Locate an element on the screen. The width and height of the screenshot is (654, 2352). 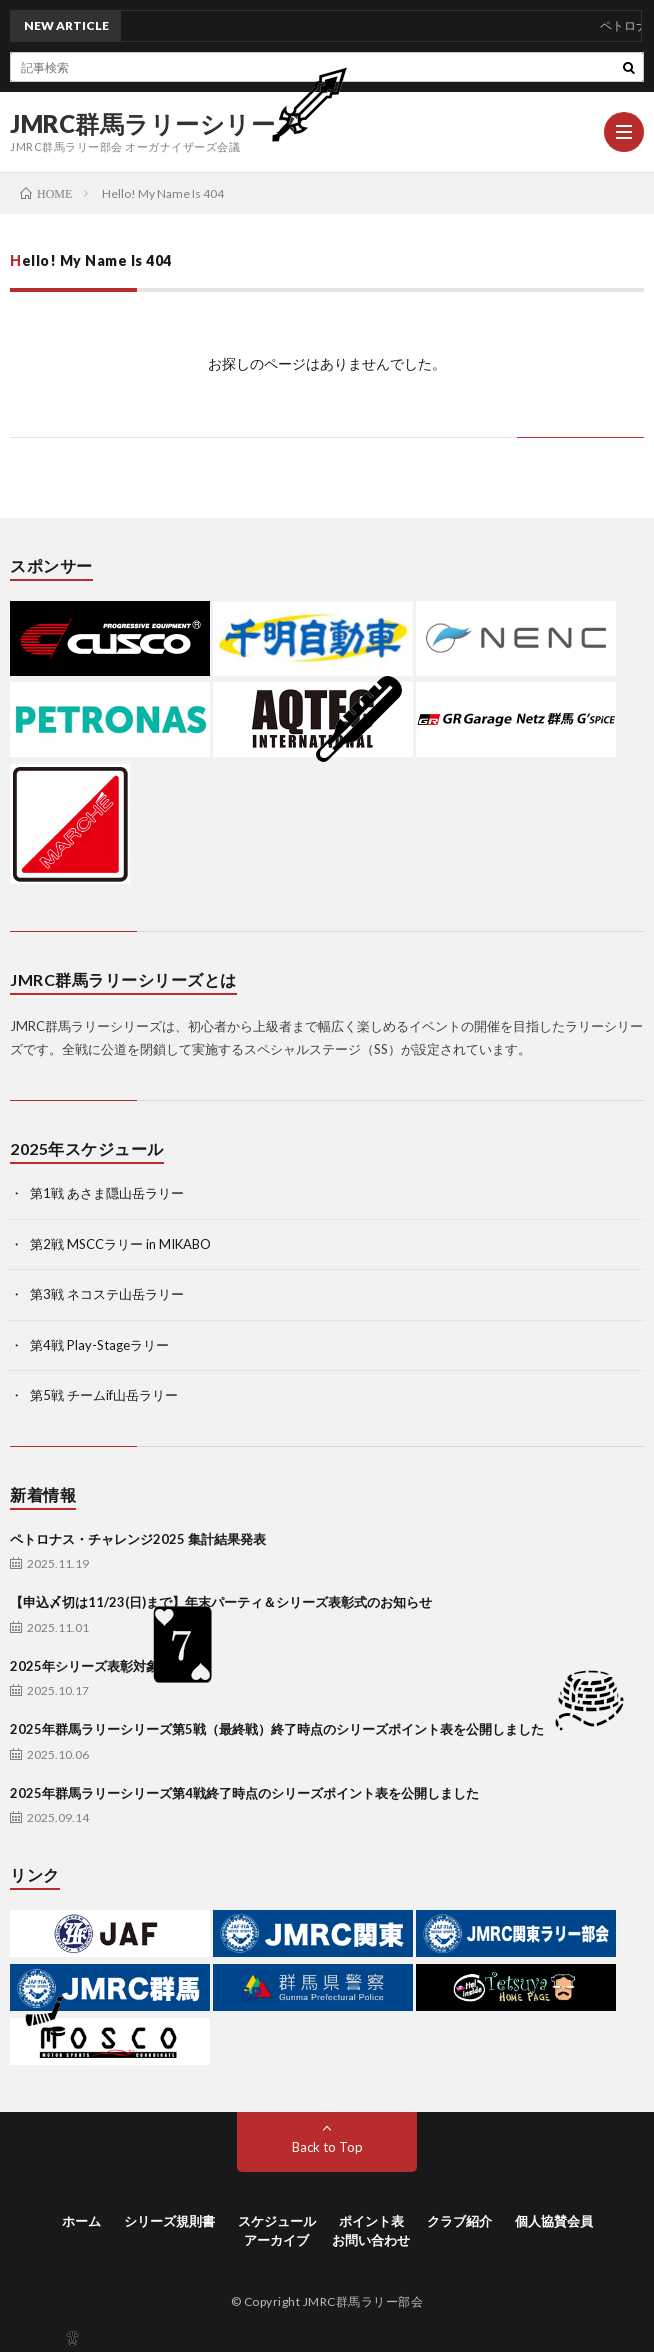
check body temperature or health status is located at coordinates (359, 719).